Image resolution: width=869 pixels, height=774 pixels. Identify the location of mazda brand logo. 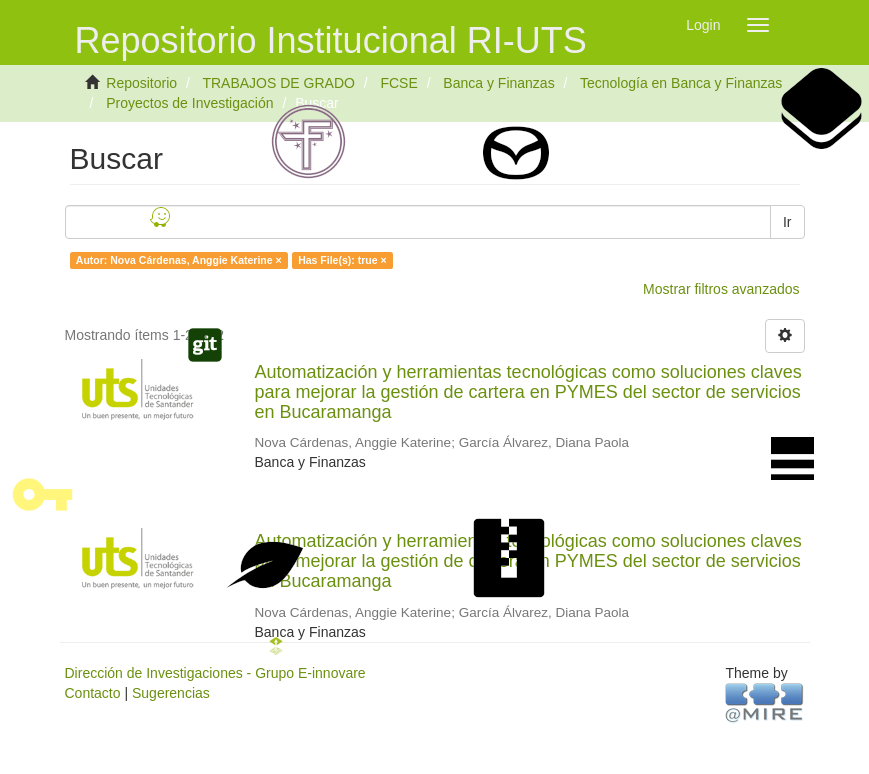
(516, 153).